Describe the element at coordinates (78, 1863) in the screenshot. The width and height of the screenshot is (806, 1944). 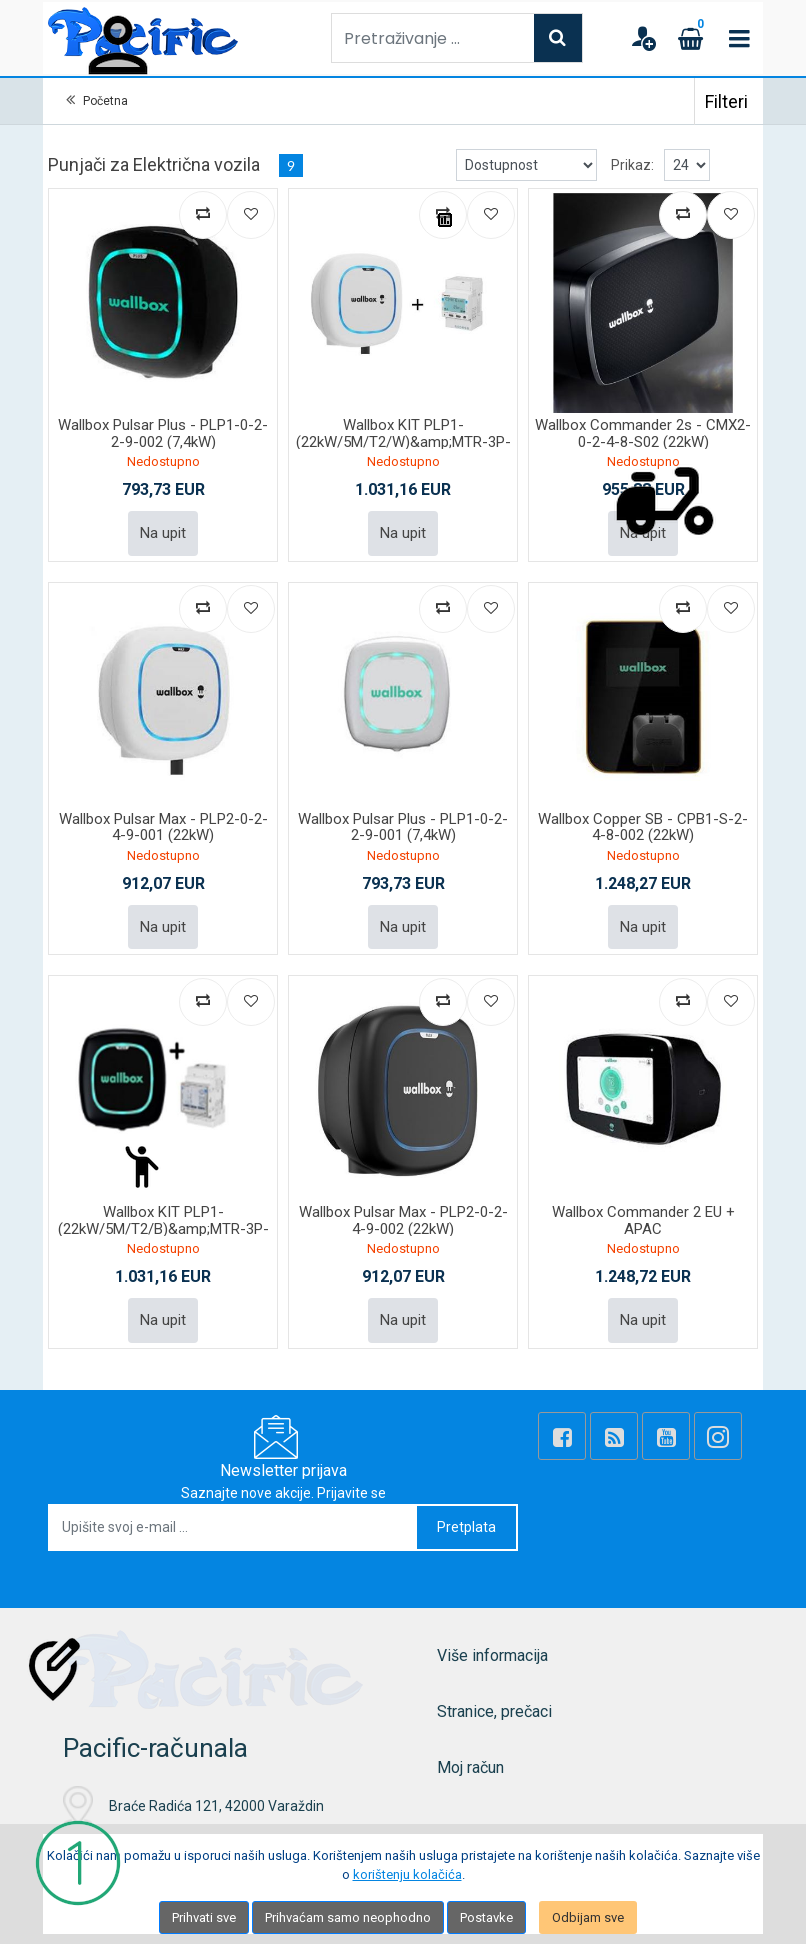
I see `indicates the first step in a sequence or process` at that location.